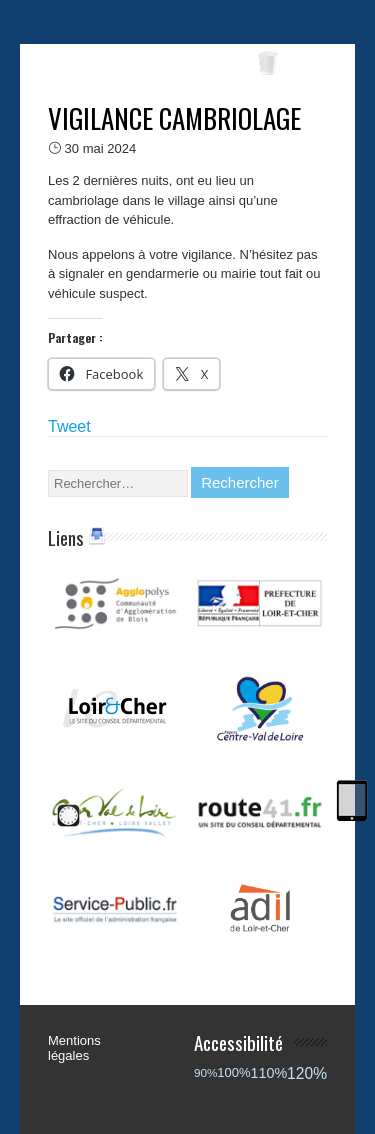  Describe the element at coordinates (68, 815) in the screenshot. I see `open the clock app` at that location.